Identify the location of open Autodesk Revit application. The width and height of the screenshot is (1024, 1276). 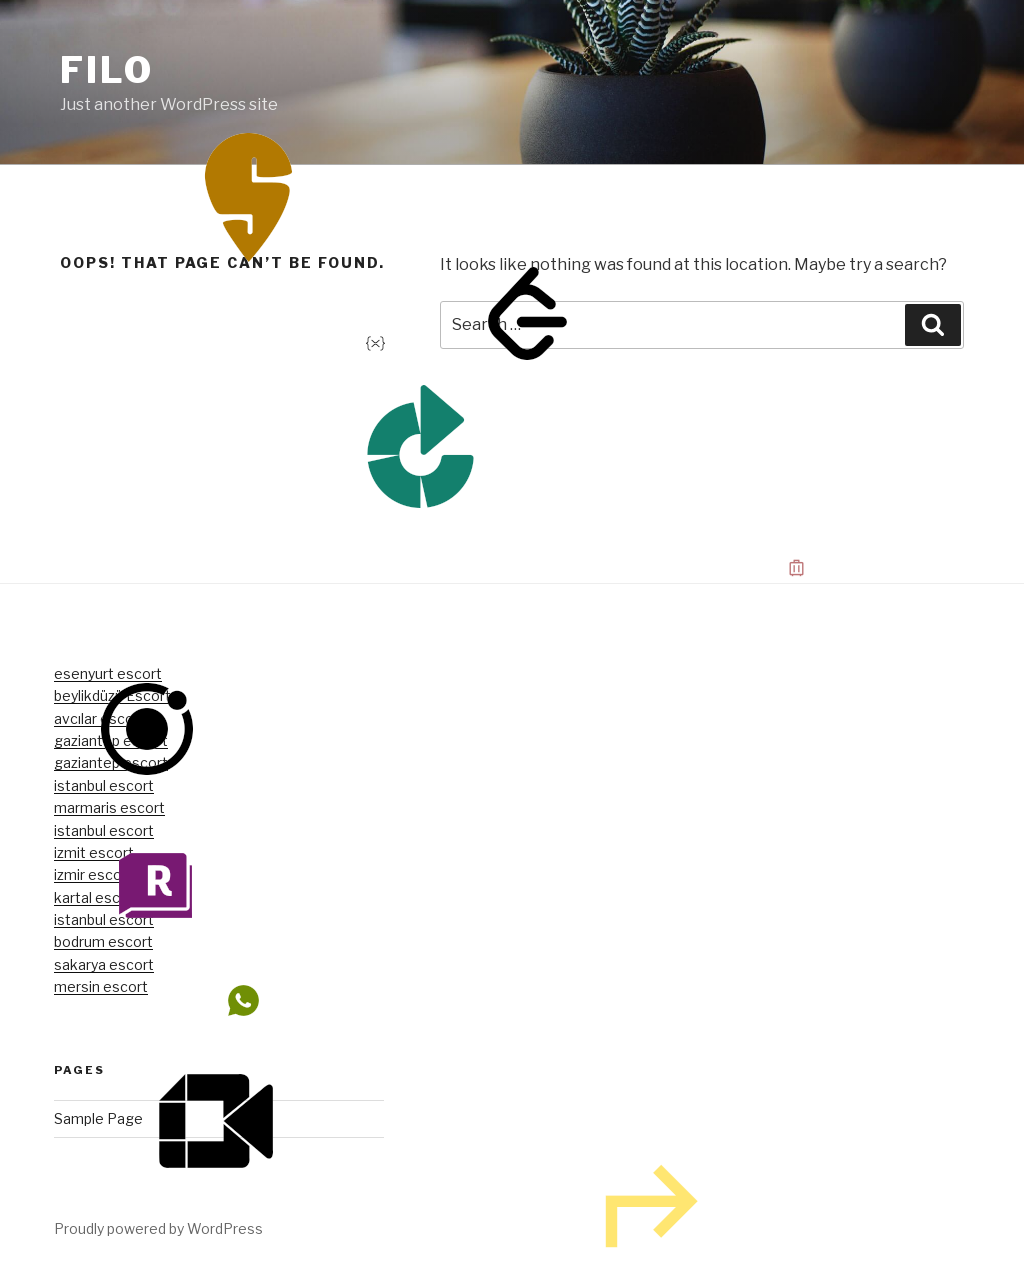
(155, 885).